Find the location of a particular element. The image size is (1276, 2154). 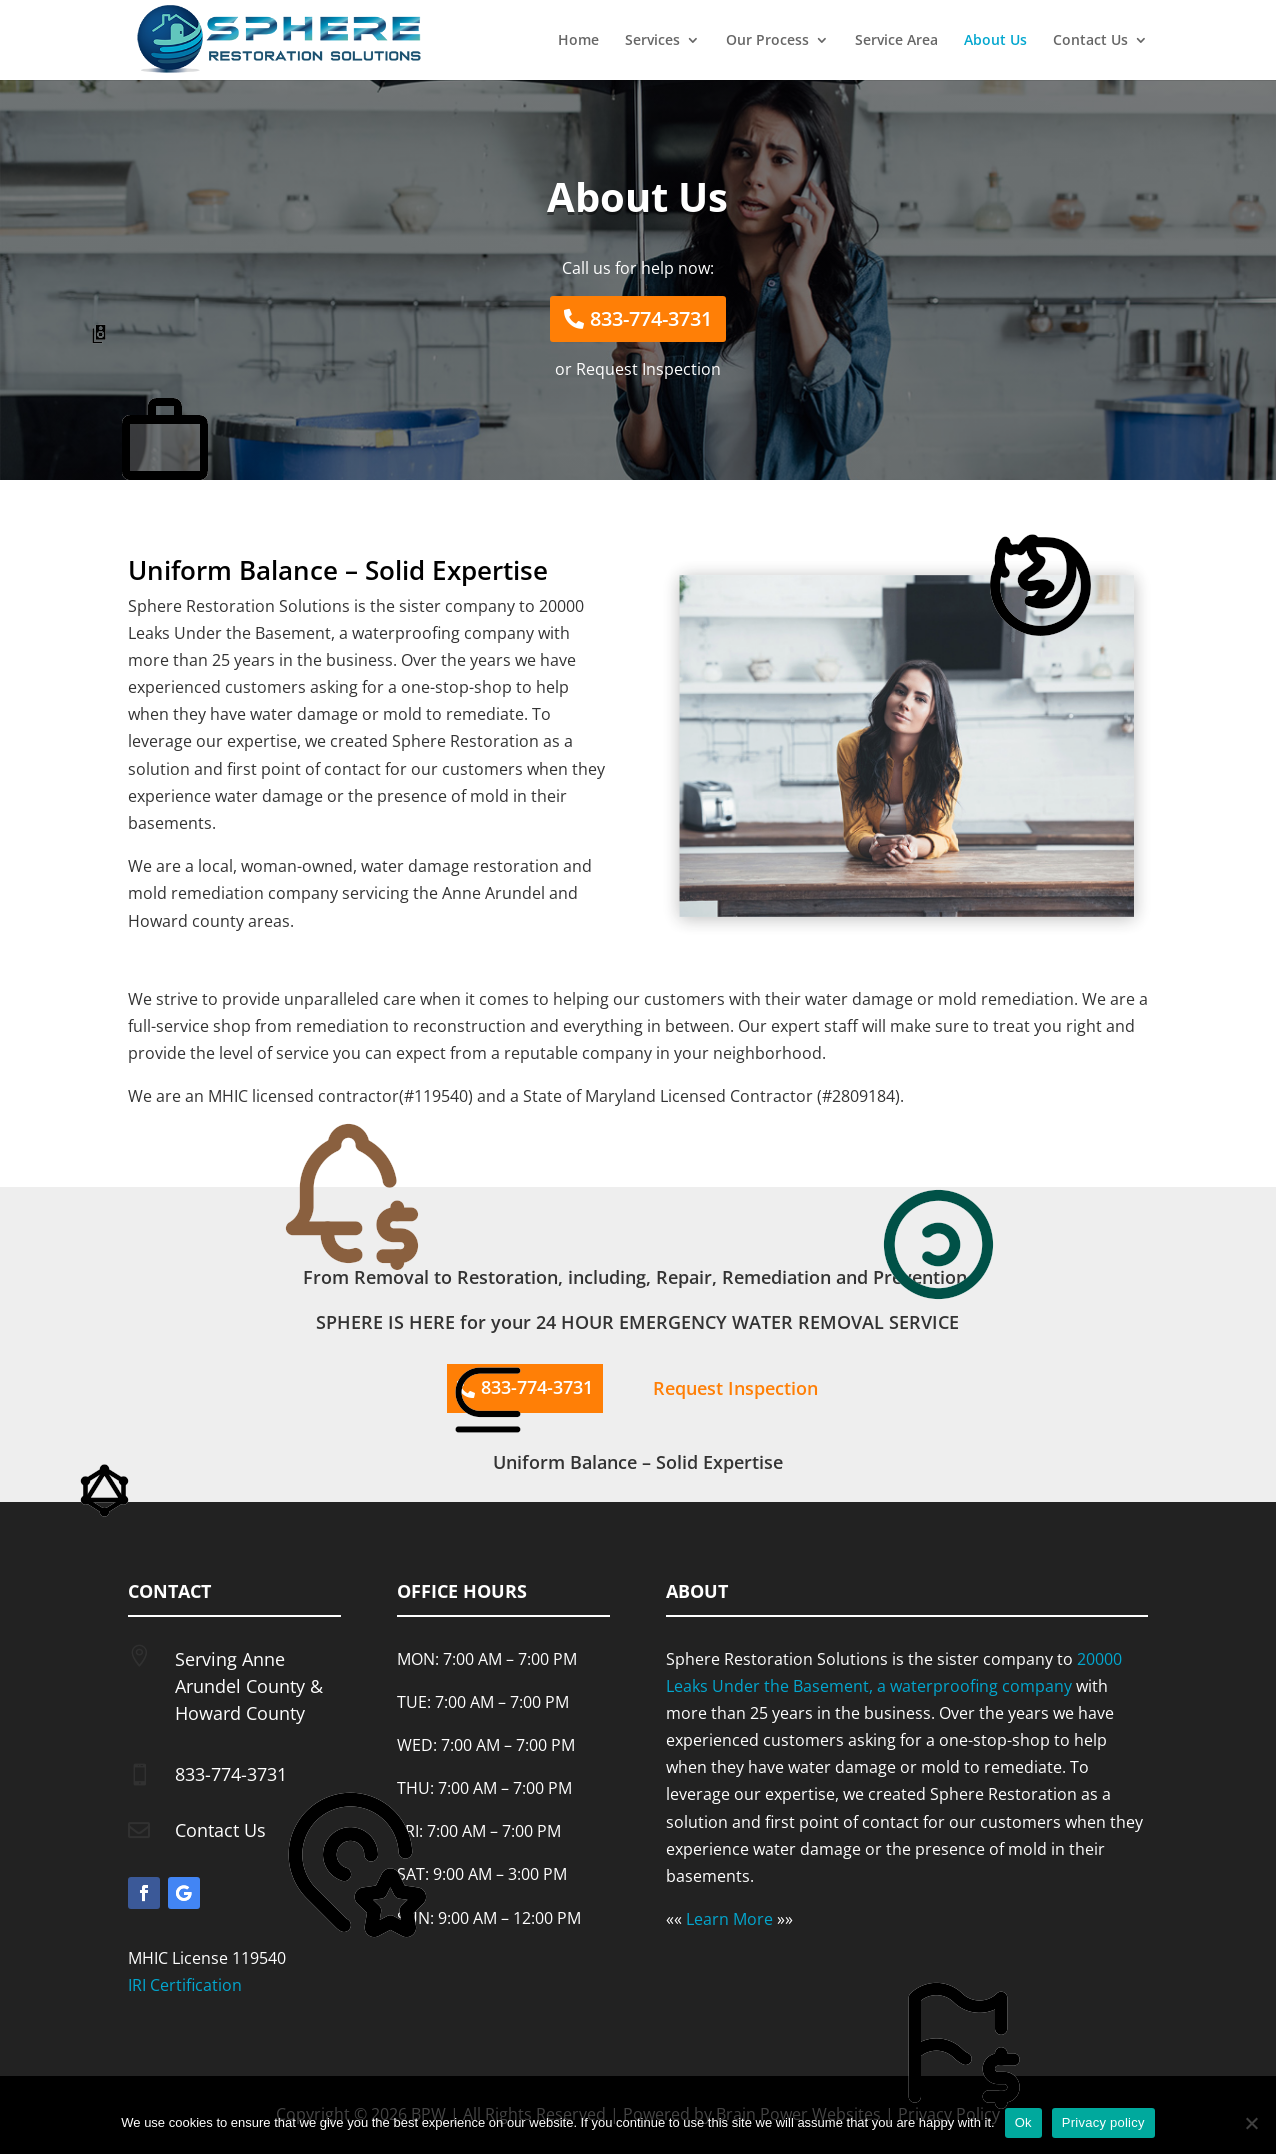

open link in Firefox browser is located at coordinates (1040, 585).